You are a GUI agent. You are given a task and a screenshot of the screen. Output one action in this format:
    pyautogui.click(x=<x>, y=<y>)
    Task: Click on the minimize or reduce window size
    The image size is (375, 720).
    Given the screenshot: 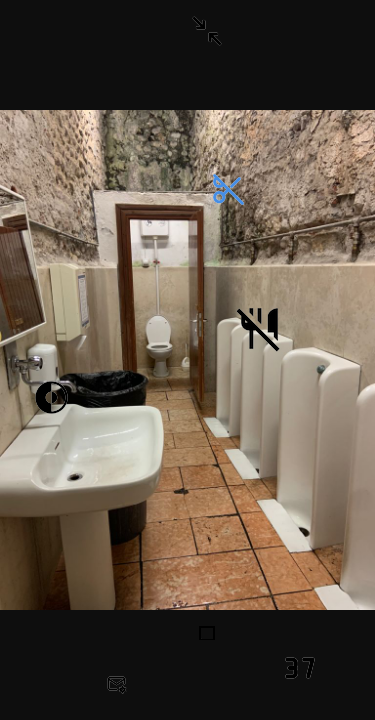 What is the action you would take?
    pyautogui.click(x=207, y=31)
    